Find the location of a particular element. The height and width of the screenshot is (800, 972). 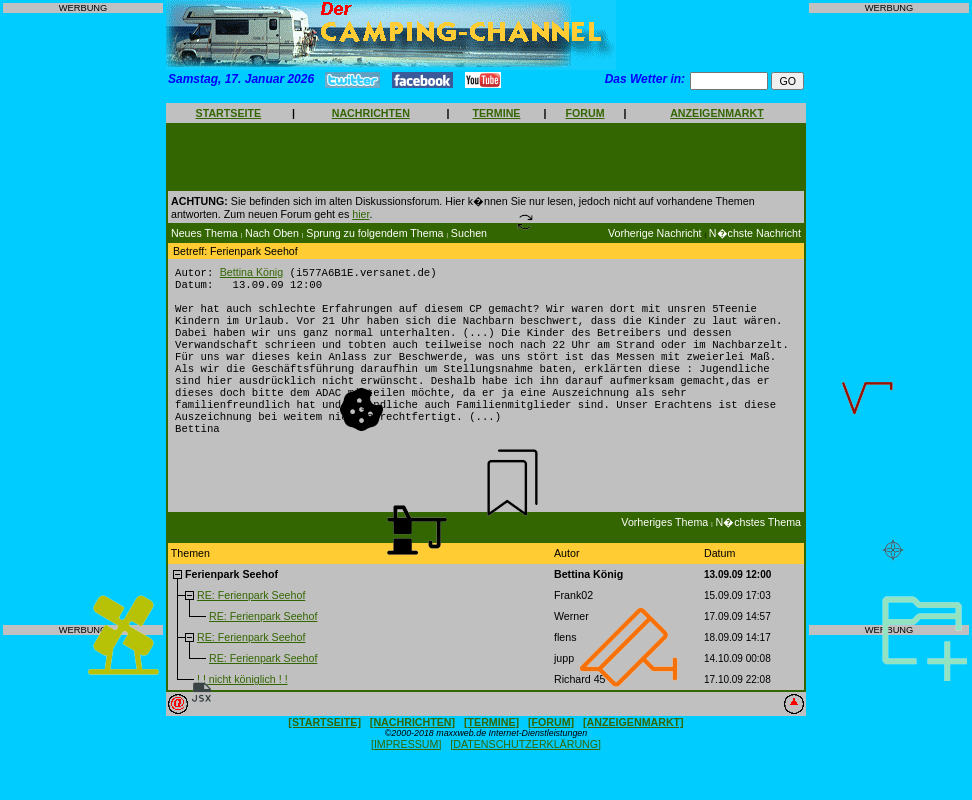

calculate square root is located at coordinates (865, 394).